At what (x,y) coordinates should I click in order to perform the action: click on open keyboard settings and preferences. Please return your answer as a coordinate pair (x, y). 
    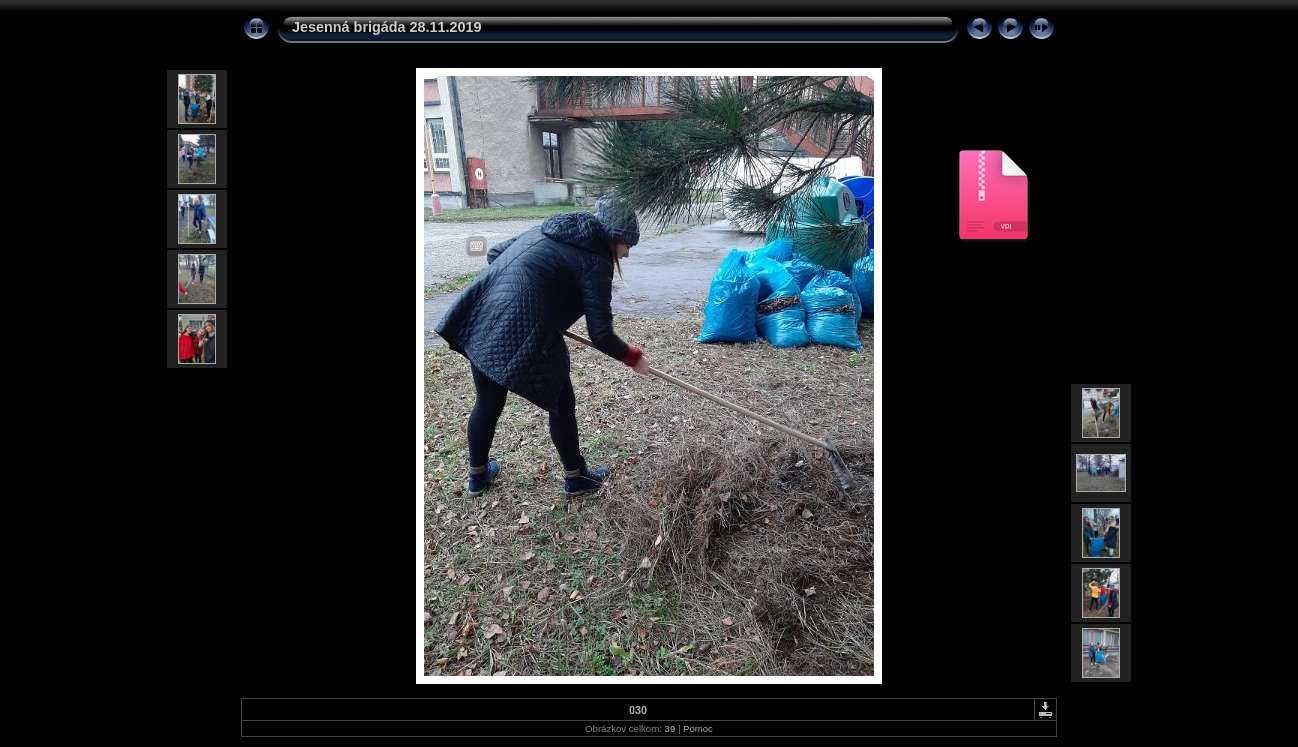
    Looking at the image, I should click on (476, 246).